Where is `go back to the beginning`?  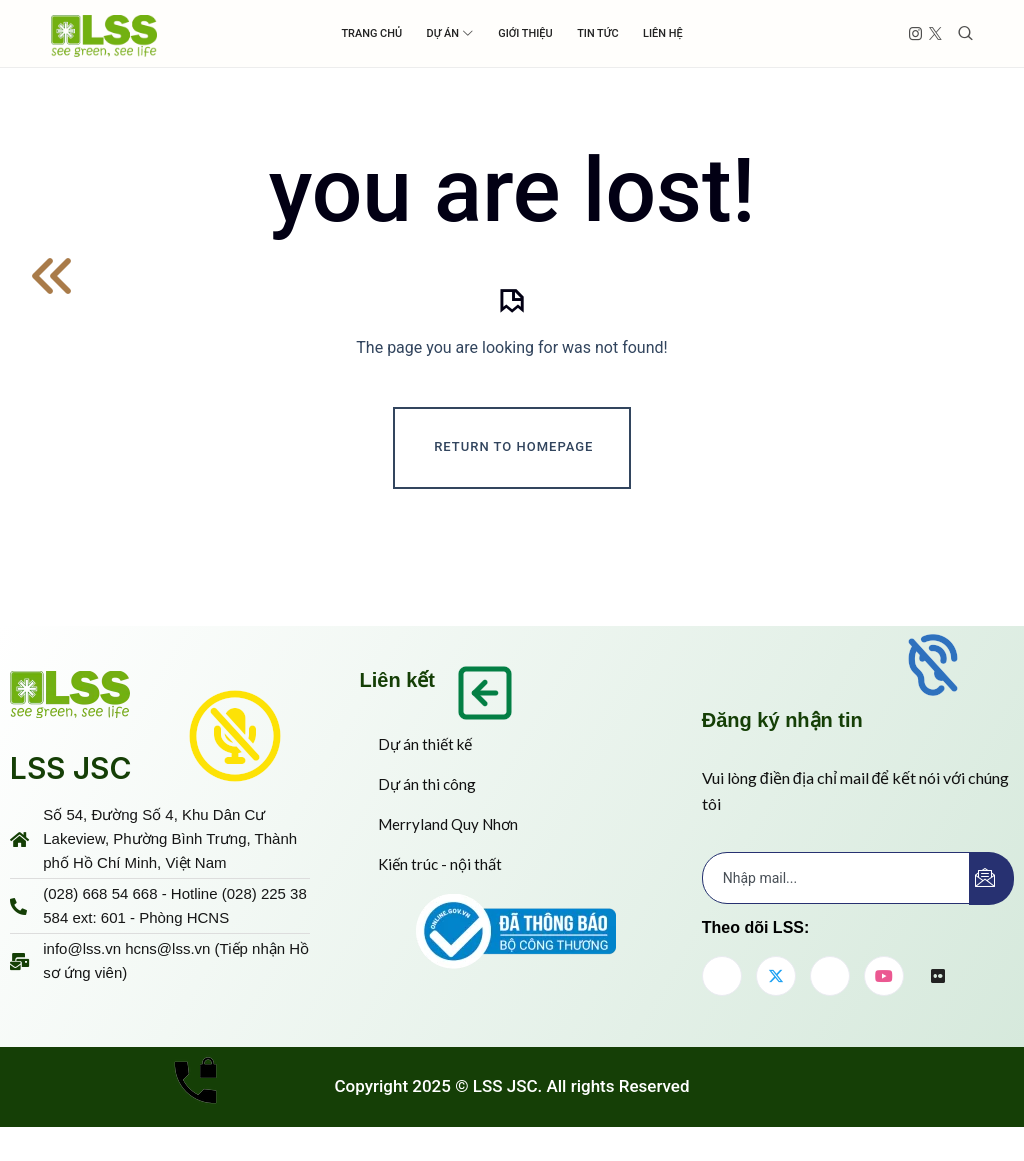
go back to the beginning is located at coordinates (53, 276).